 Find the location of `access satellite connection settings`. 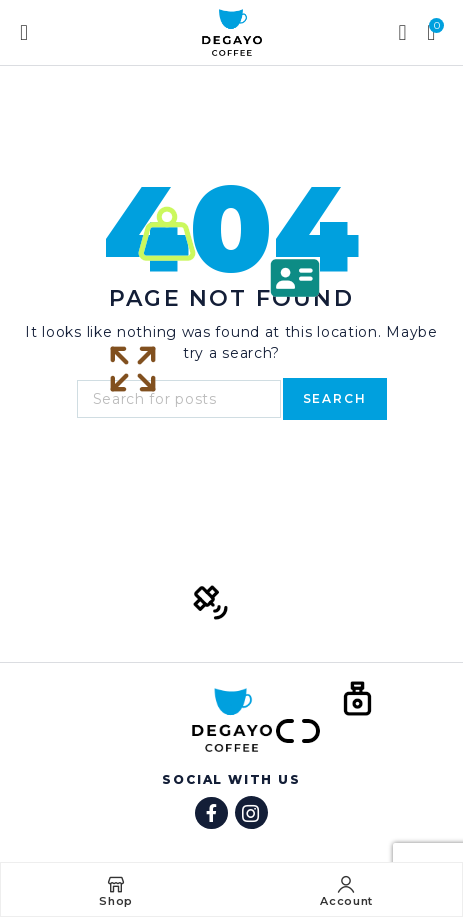

access satellite connection settings is located at coordinates (210, 602).